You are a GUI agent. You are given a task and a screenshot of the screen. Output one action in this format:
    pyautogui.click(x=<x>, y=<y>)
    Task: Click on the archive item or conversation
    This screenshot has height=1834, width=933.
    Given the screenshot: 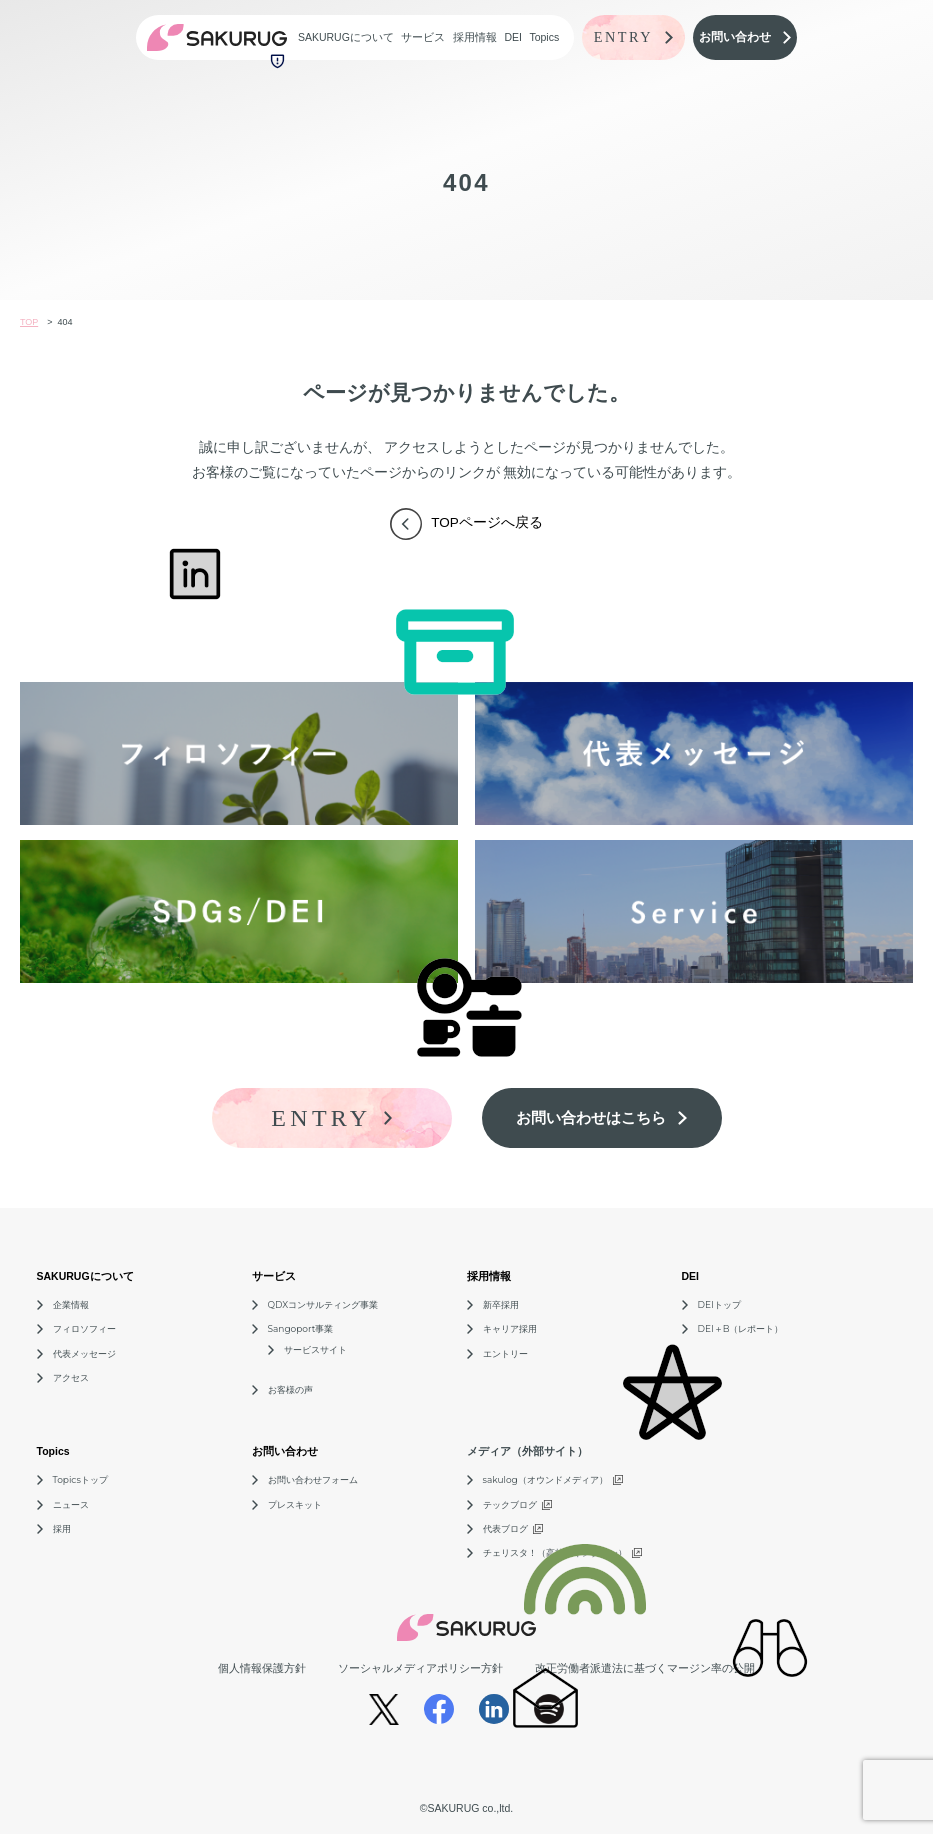 What is the action you would take?
    pyautogui.click(x=455, y=652)
    